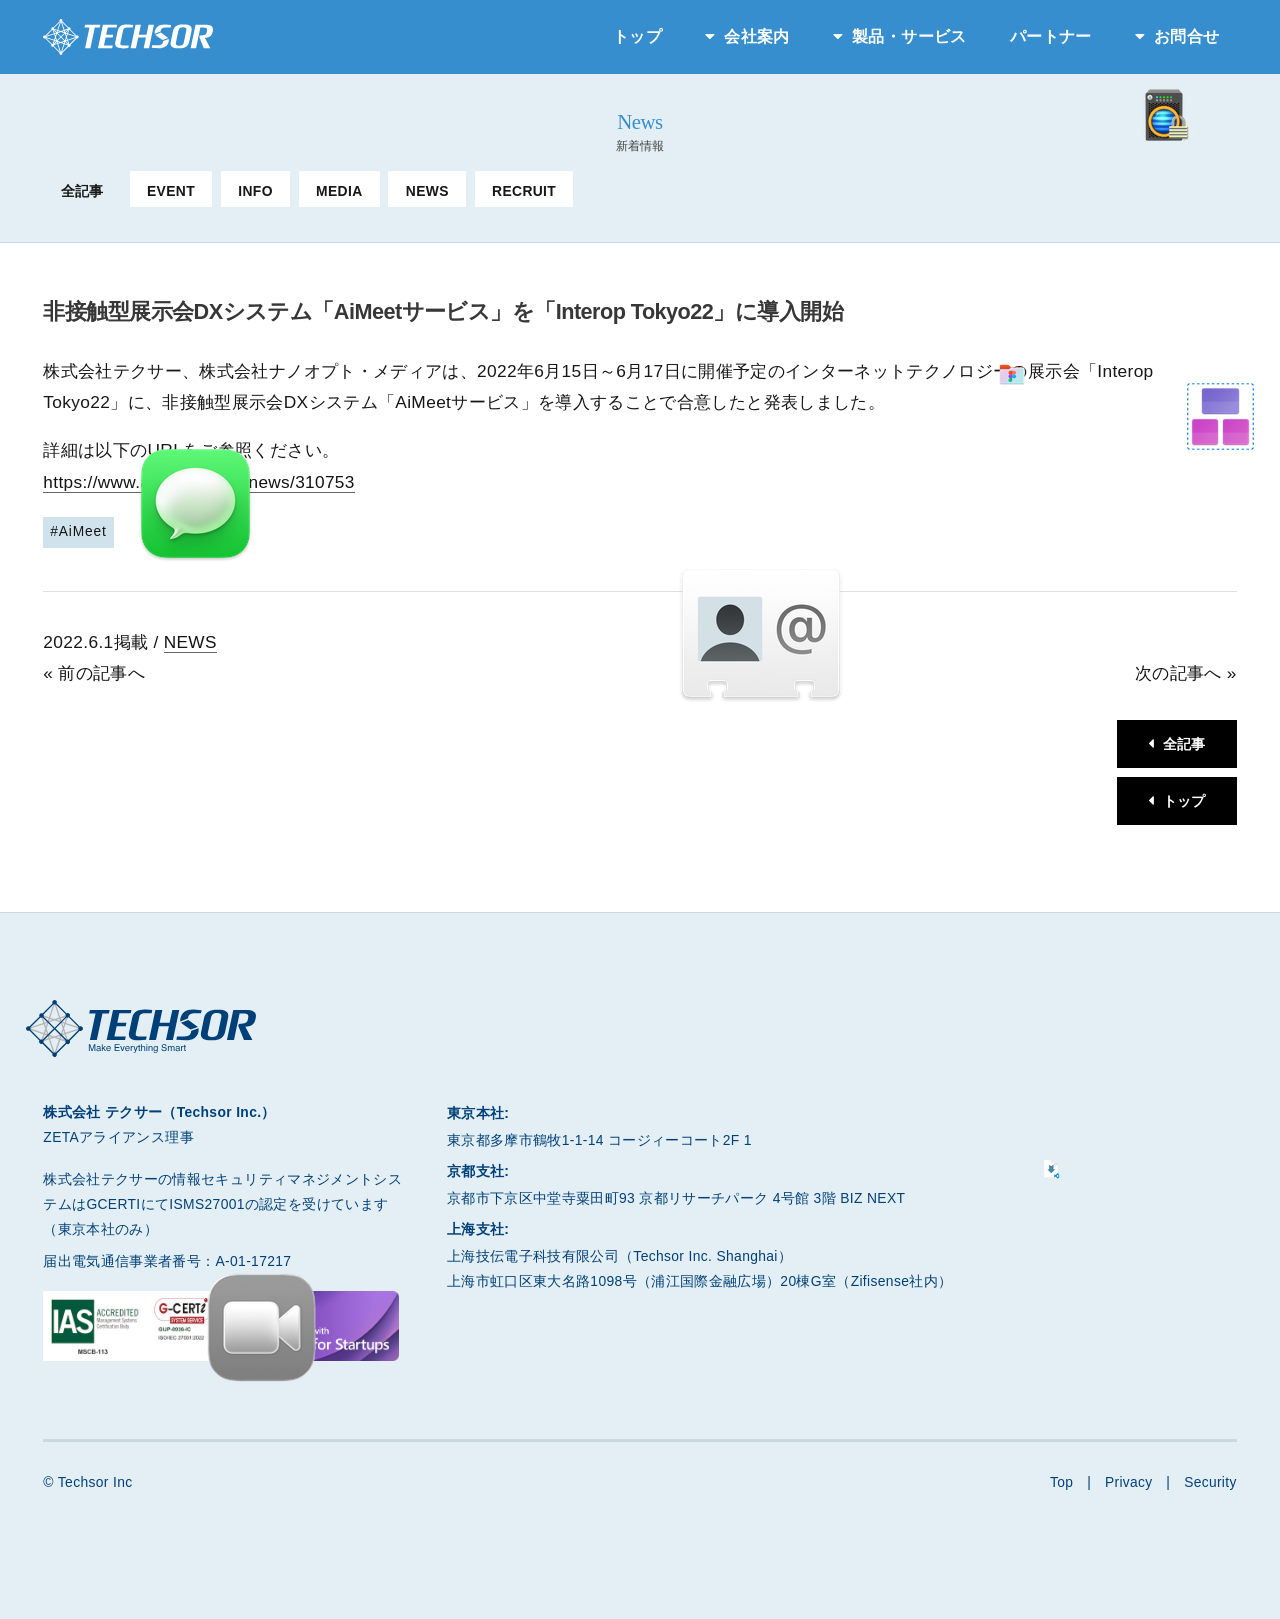 The image size is (1280, 1619). Describe the element at coordinates (195, 503) in the screenshot. I see `share content via messages` at that location.